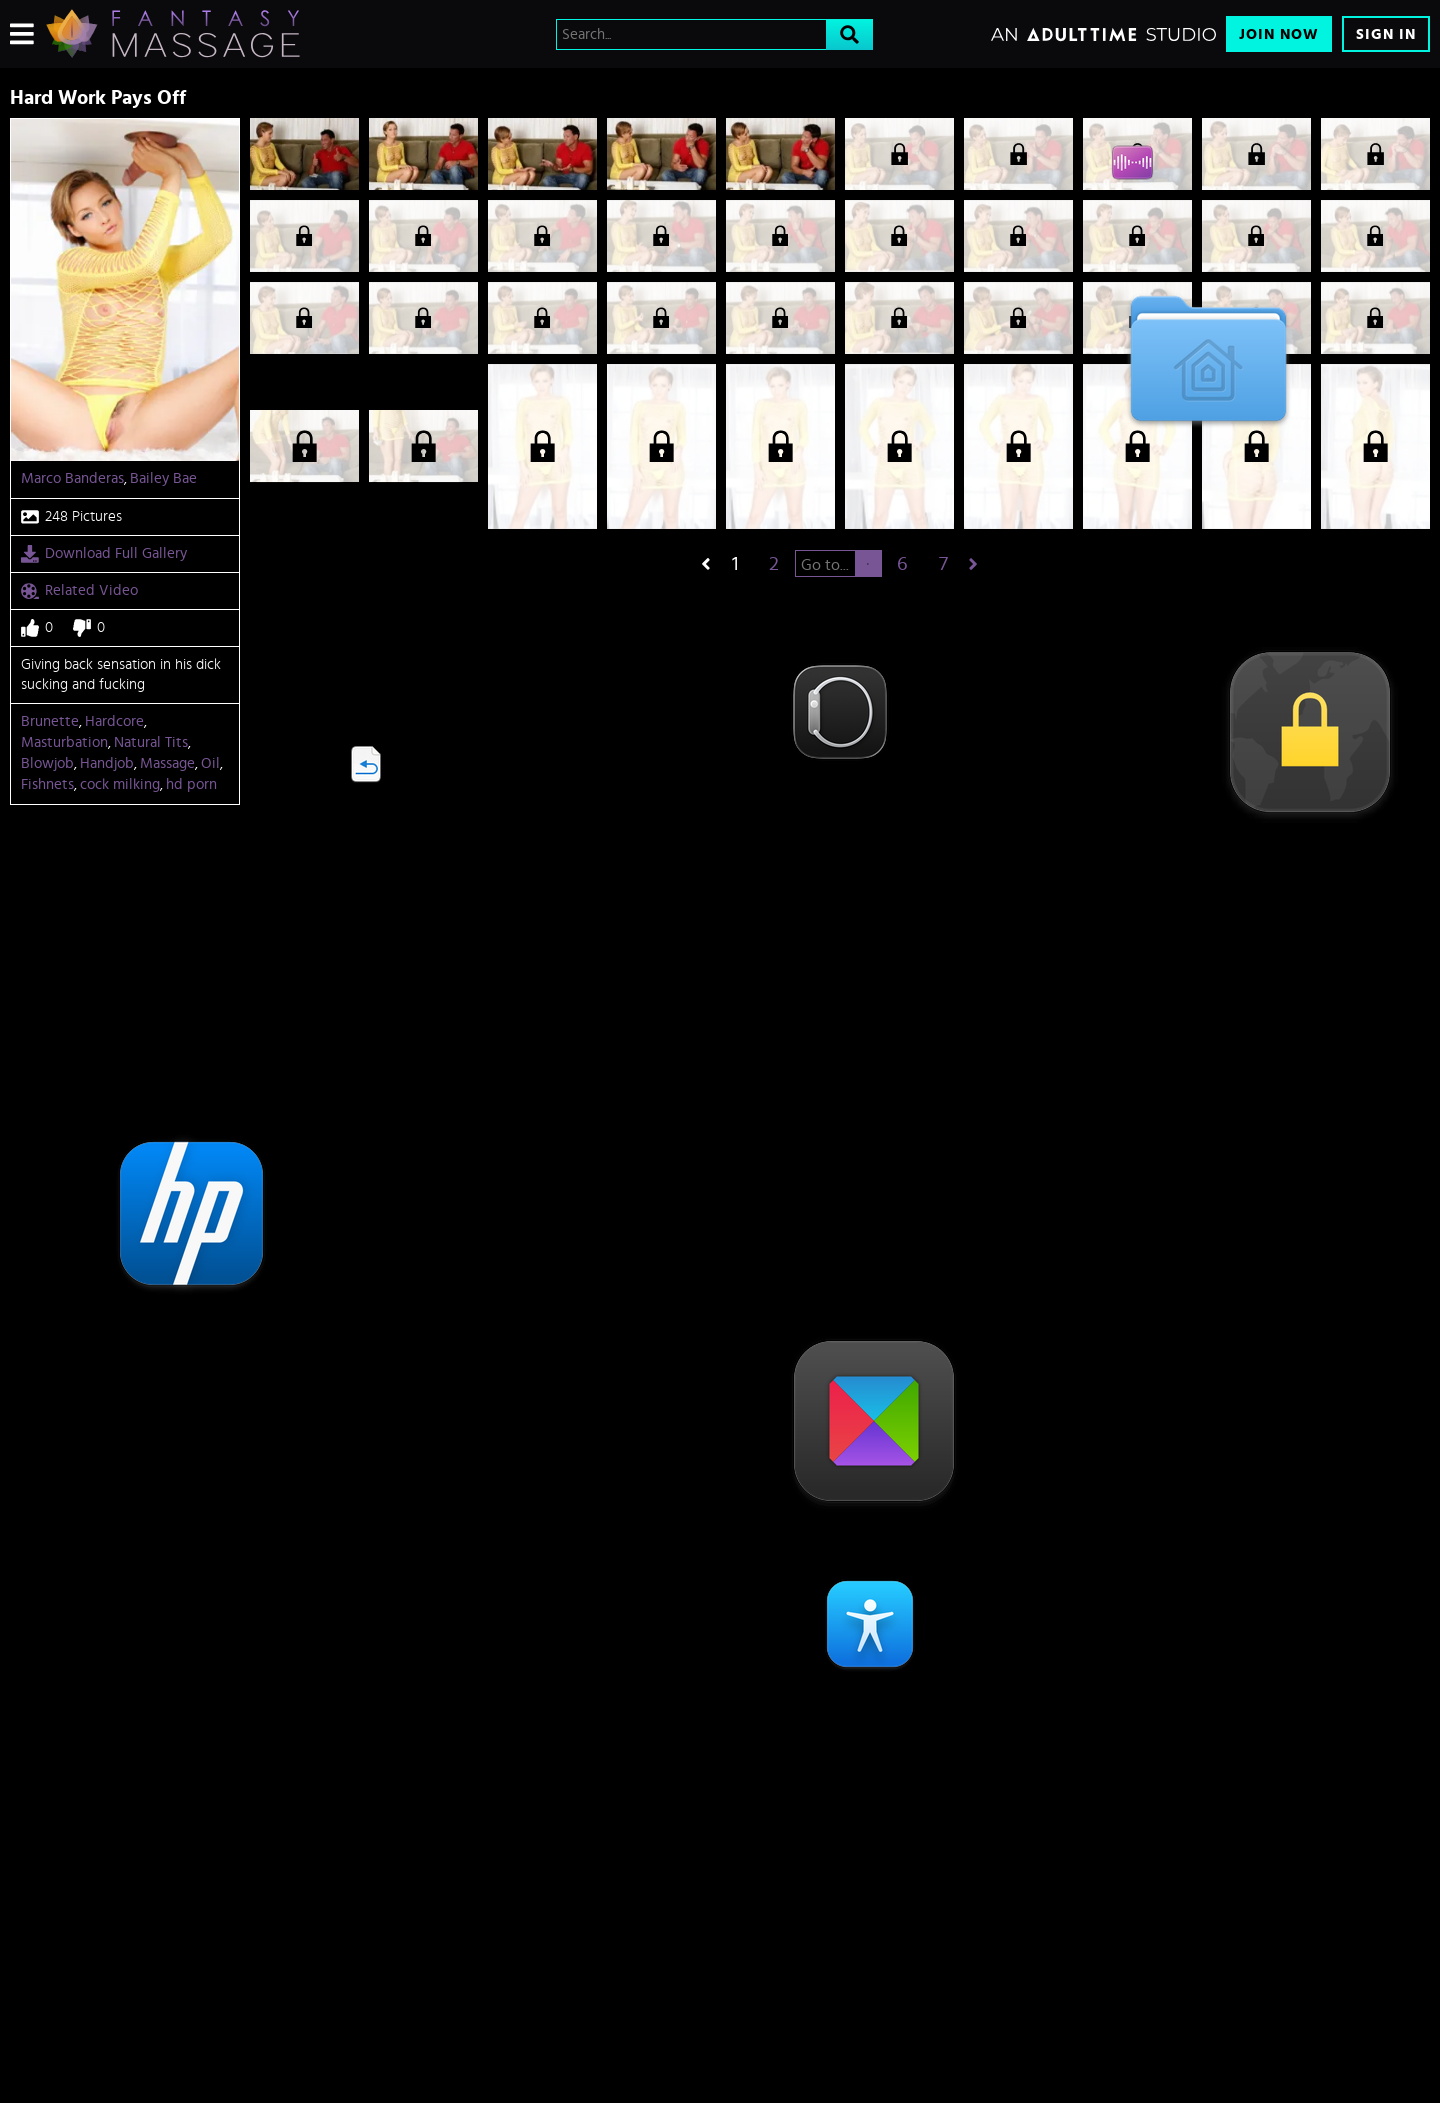 This screenshot has width=1440, height=2103. What do you see at coordinates (870, 1624) in the screenshot?
I see `open accessibility settings` at bounding box center [870, 1624].